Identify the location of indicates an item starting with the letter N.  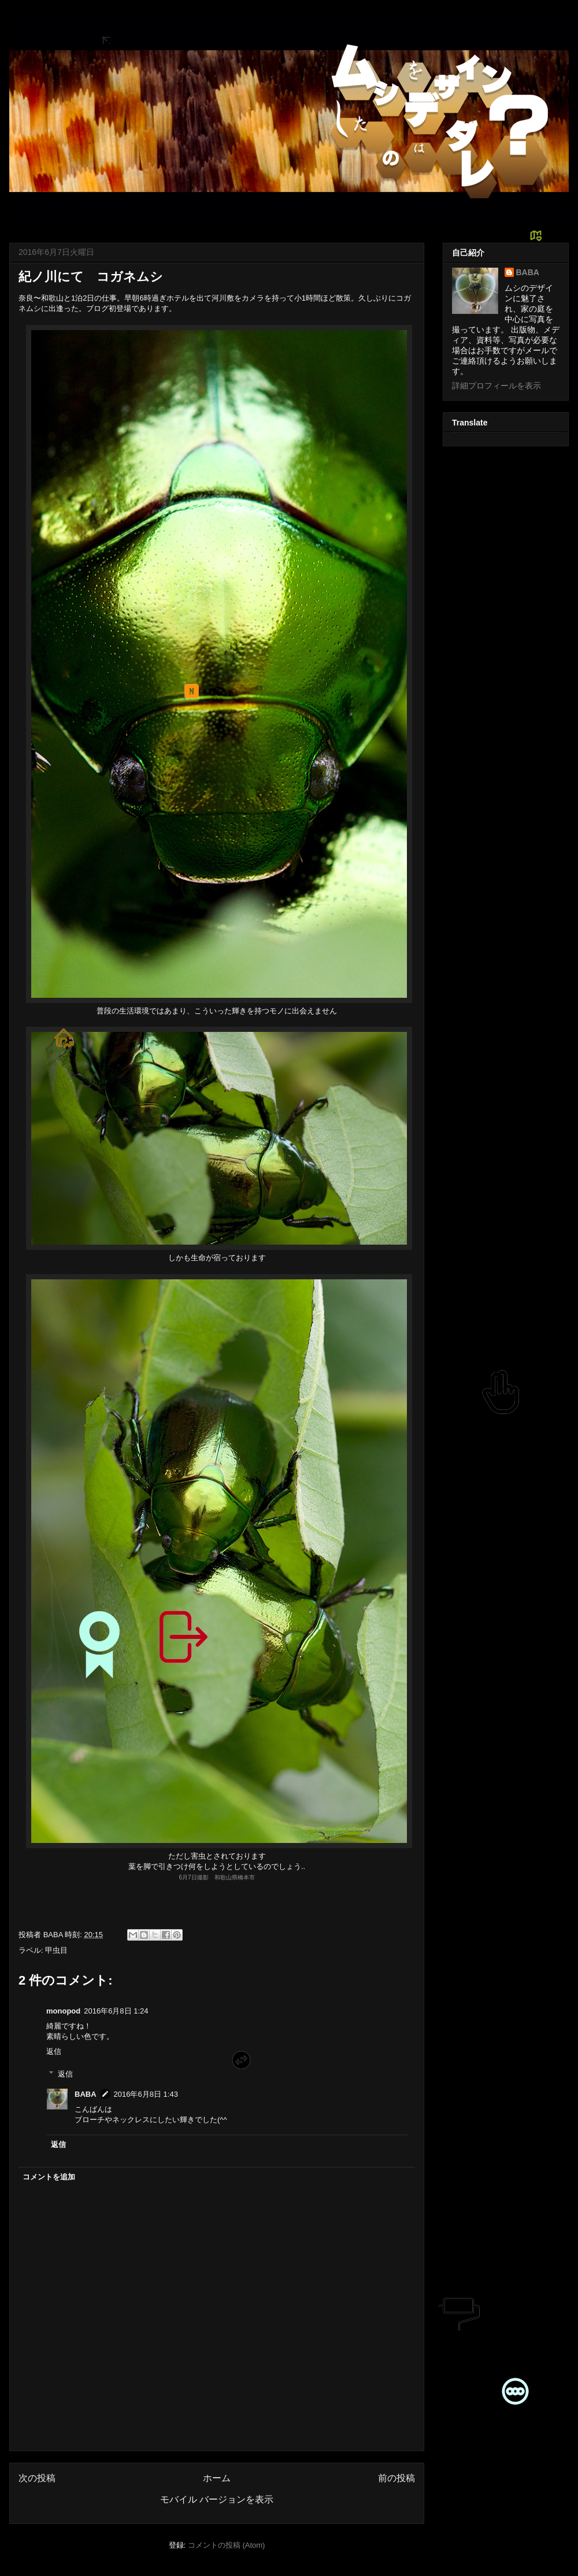
(191, 691).